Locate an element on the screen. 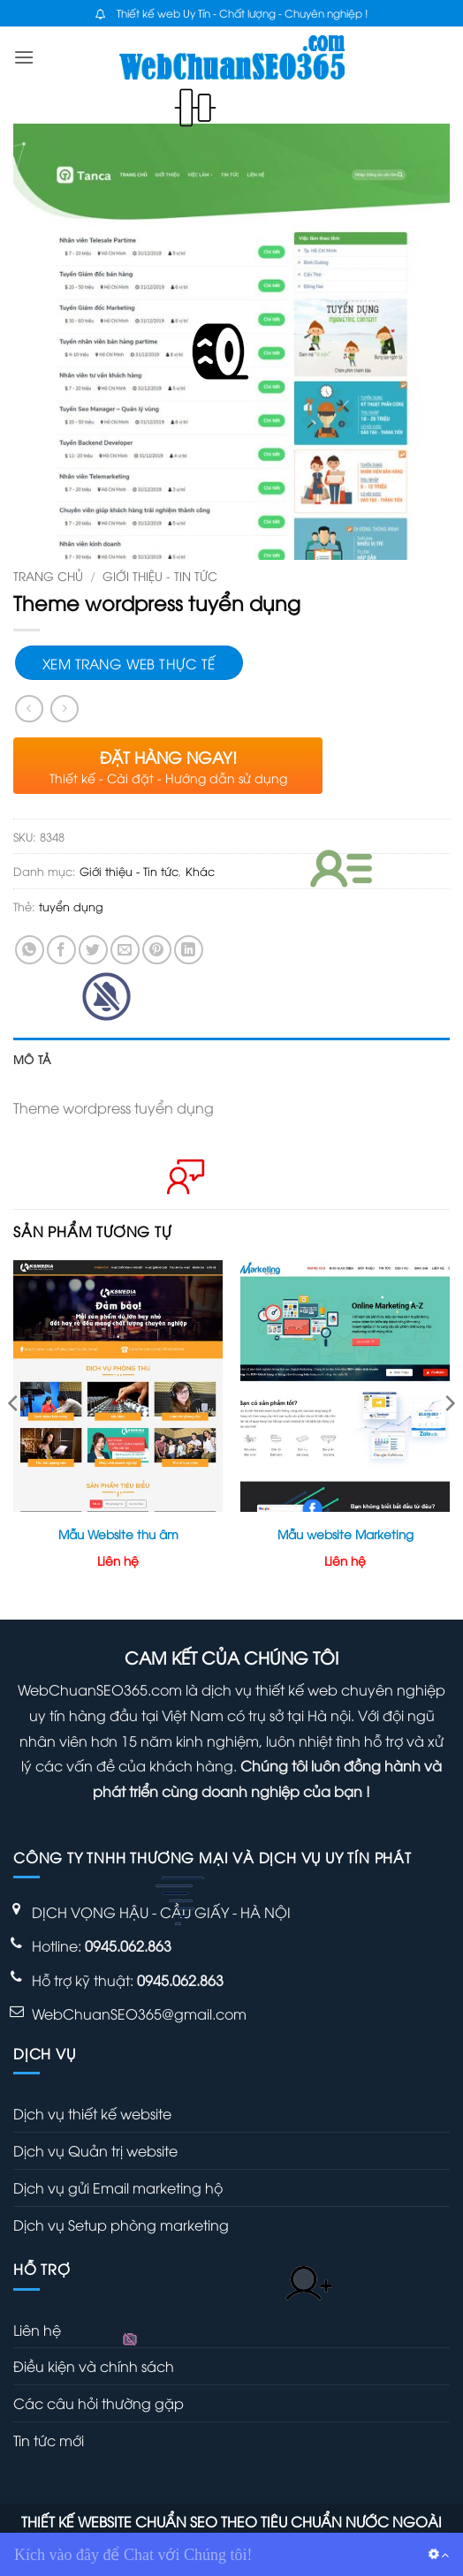  camera is disabled or unavailable is located at coordinates (130, 2339).